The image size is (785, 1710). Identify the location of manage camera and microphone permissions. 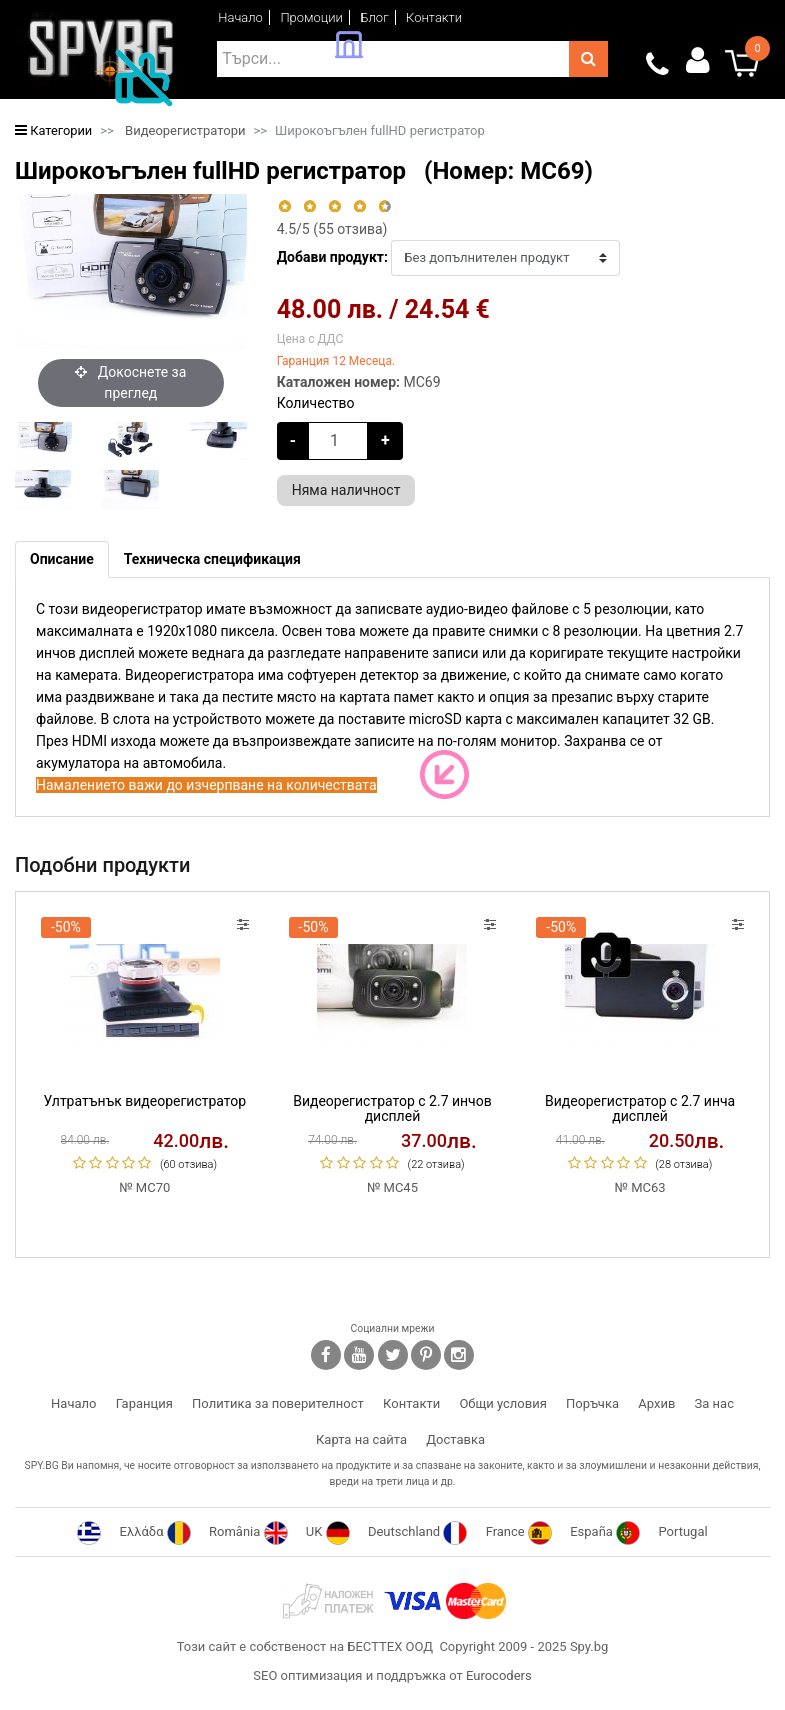
(606, 955).